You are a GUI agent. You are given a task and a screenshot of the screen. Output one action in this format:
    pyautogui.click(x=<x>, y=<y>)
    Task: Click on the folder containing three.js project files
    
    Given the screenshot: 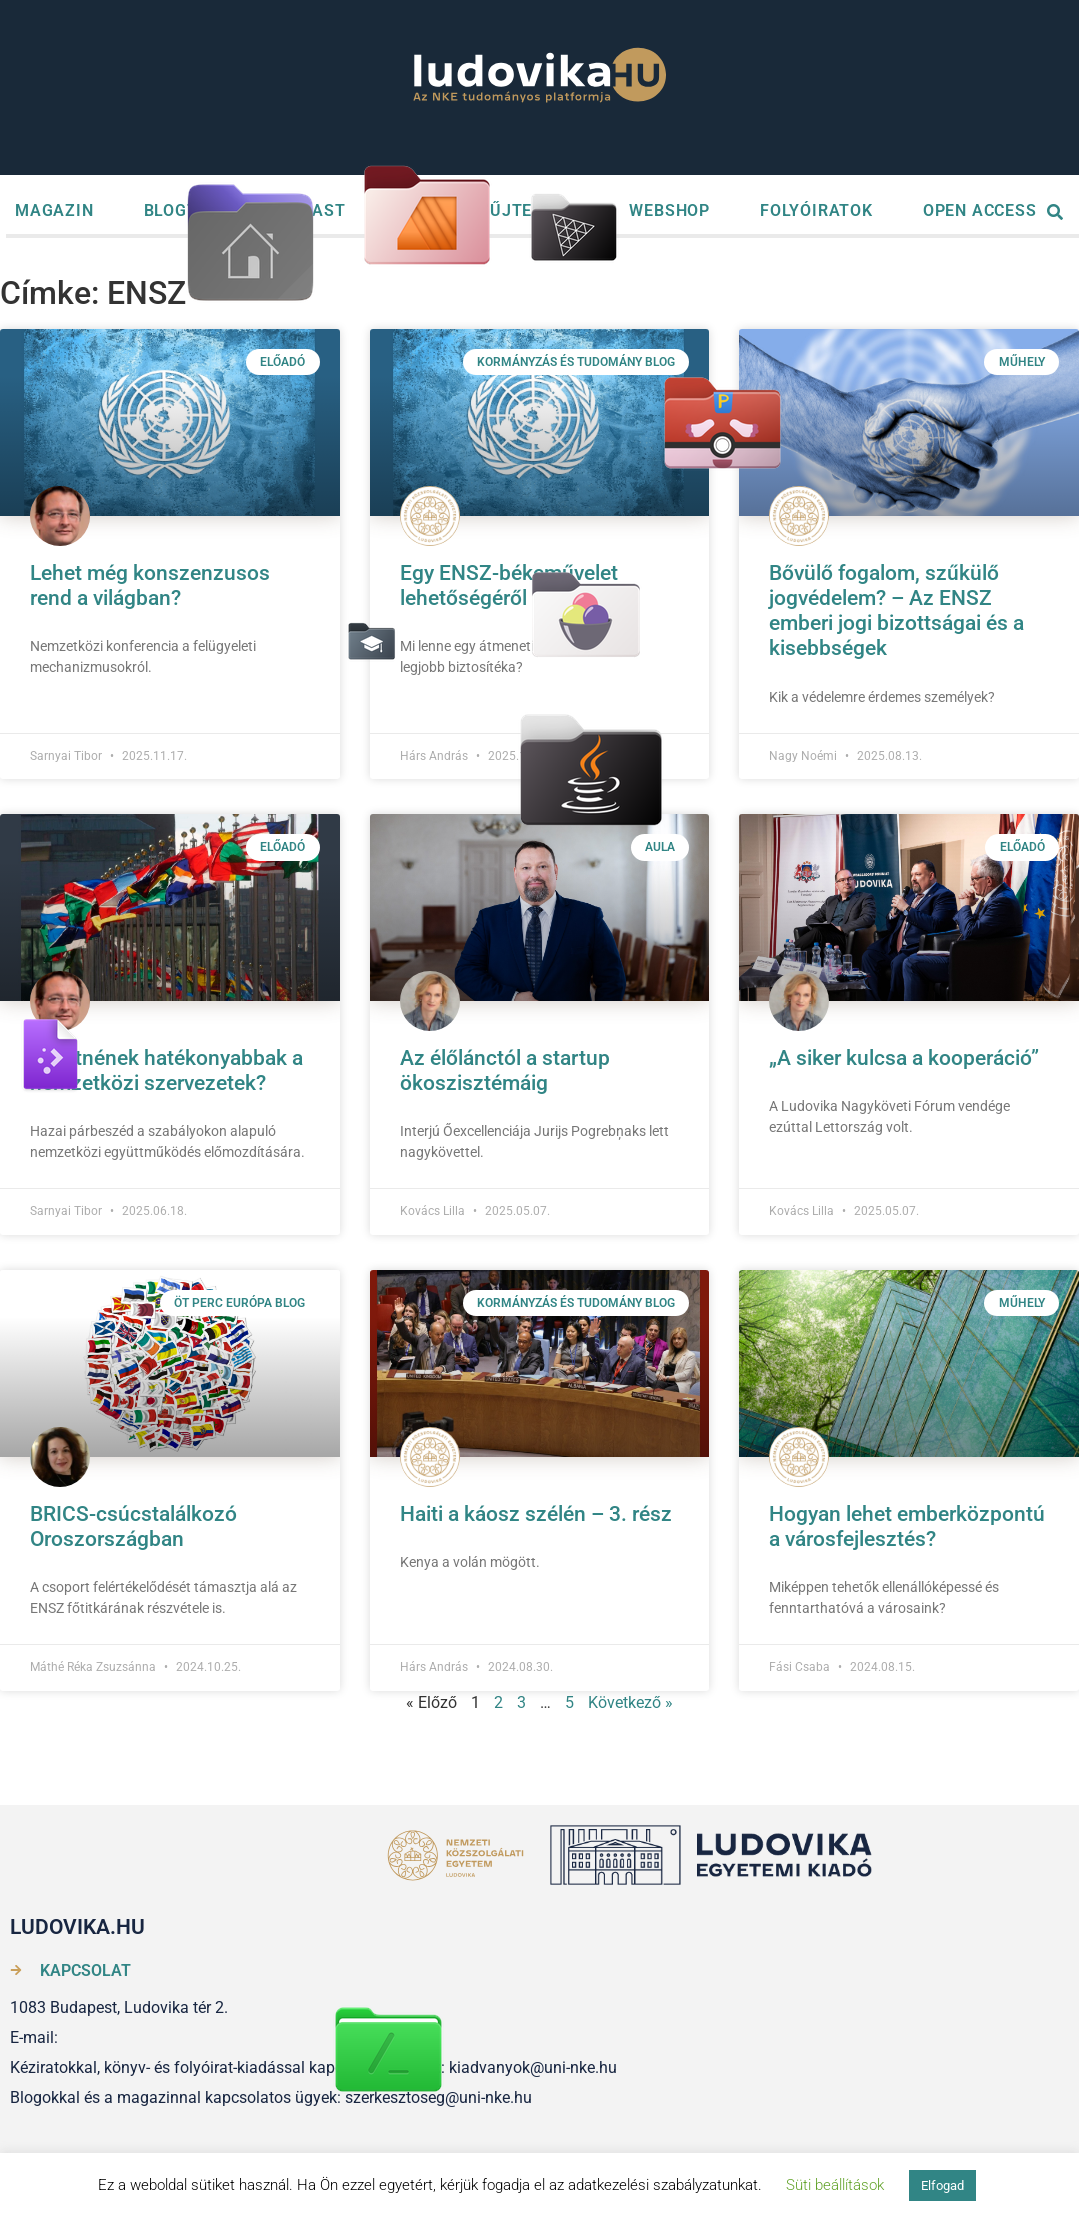 What is the action you would take?
    pyautogui.click(x=573, y=229)
    